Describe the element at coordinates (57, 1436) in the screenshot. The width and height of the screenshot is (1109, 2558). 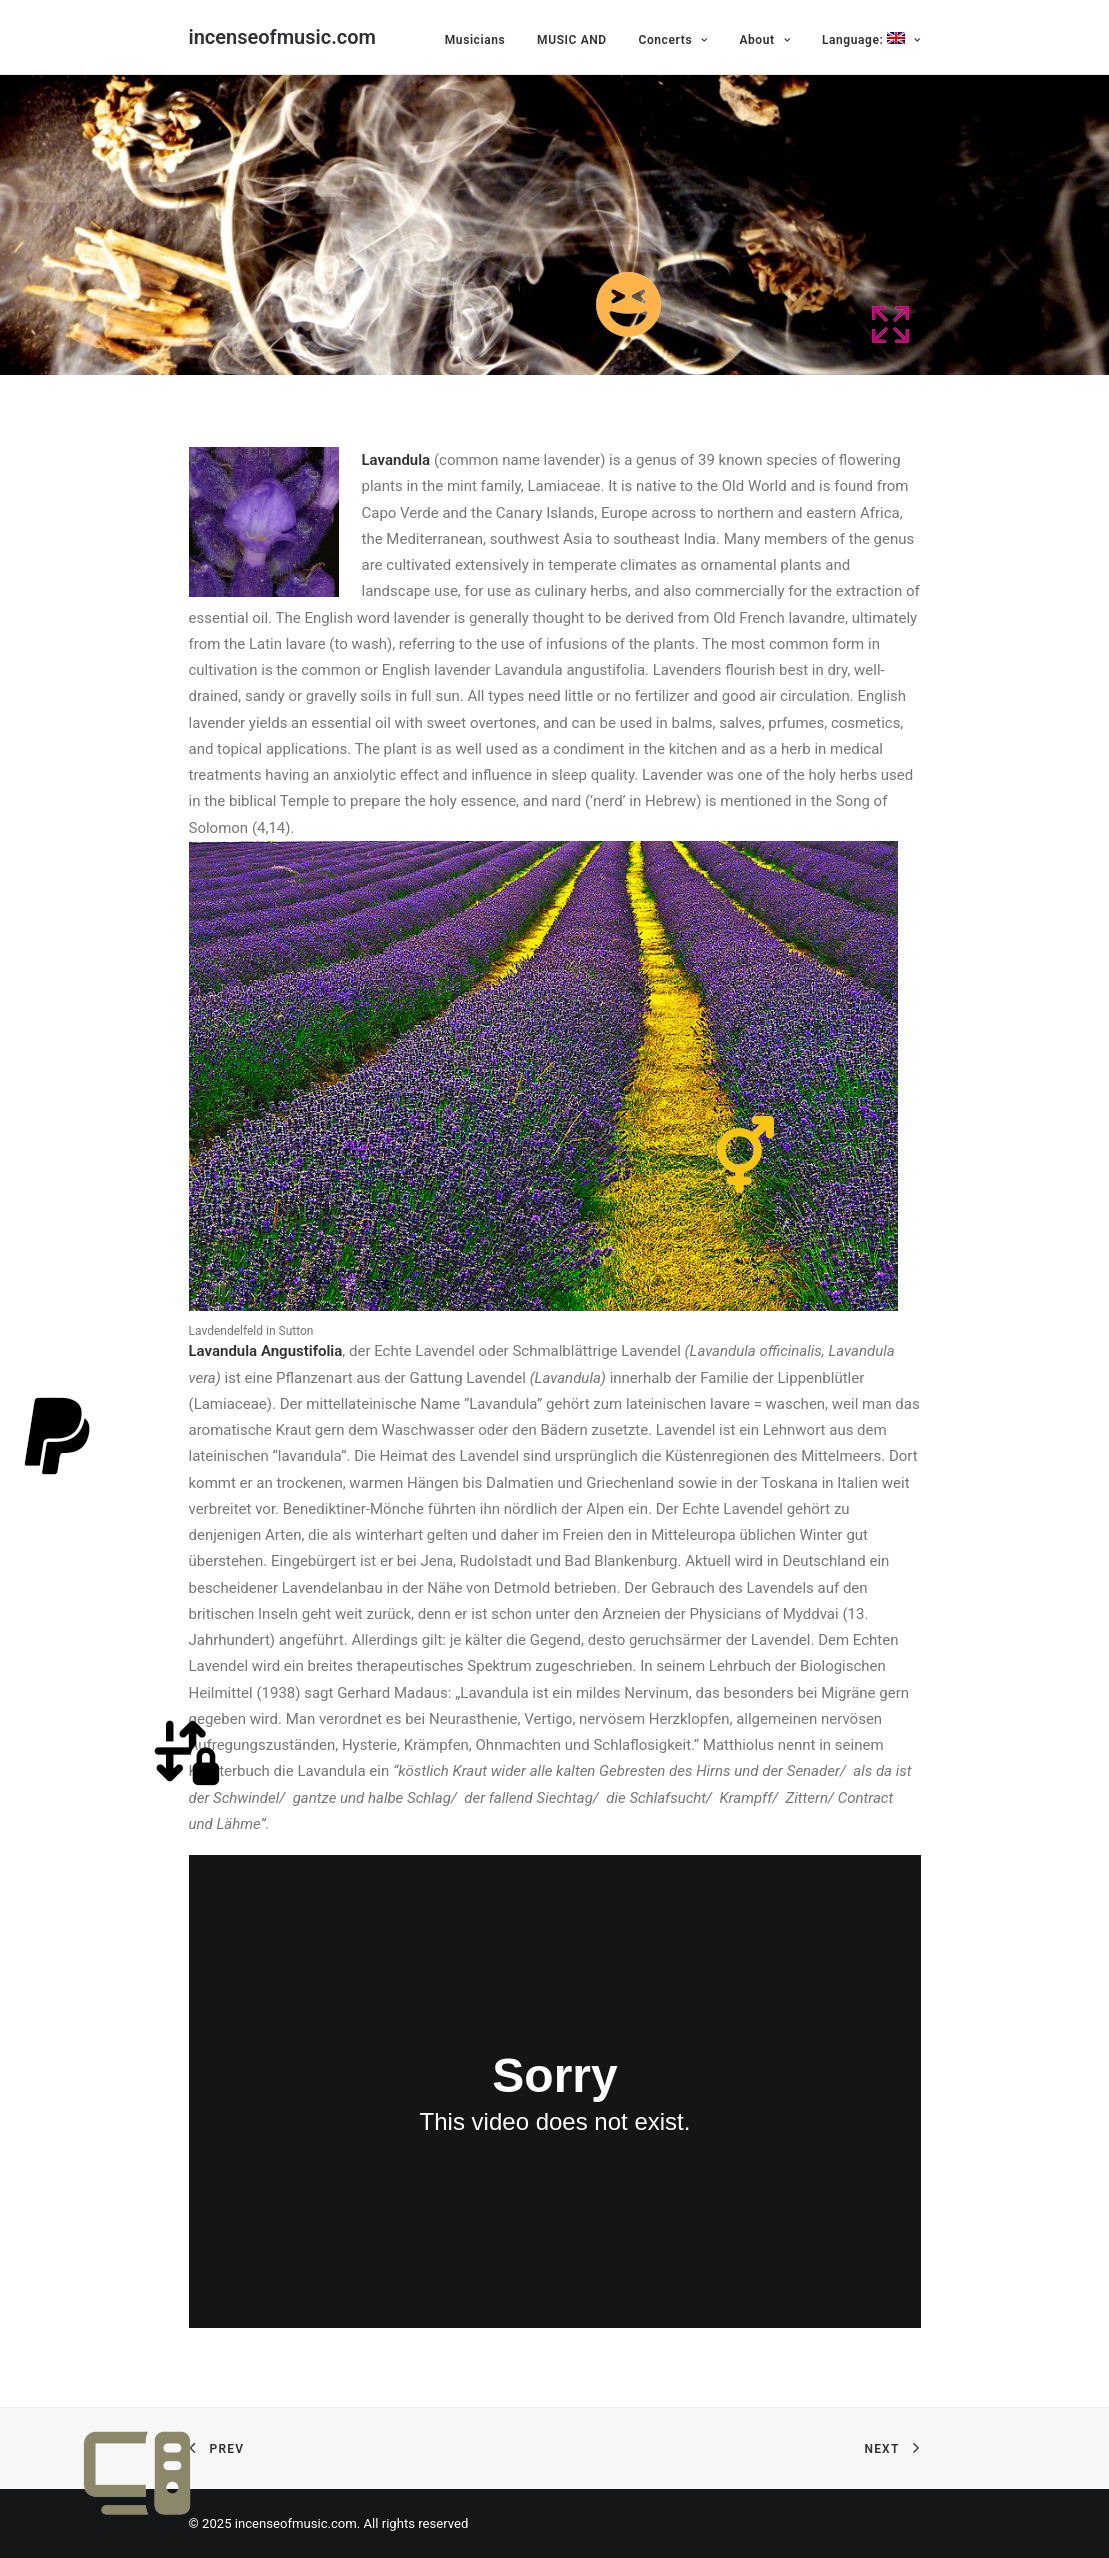
I see `pay with PayPal` at that location.